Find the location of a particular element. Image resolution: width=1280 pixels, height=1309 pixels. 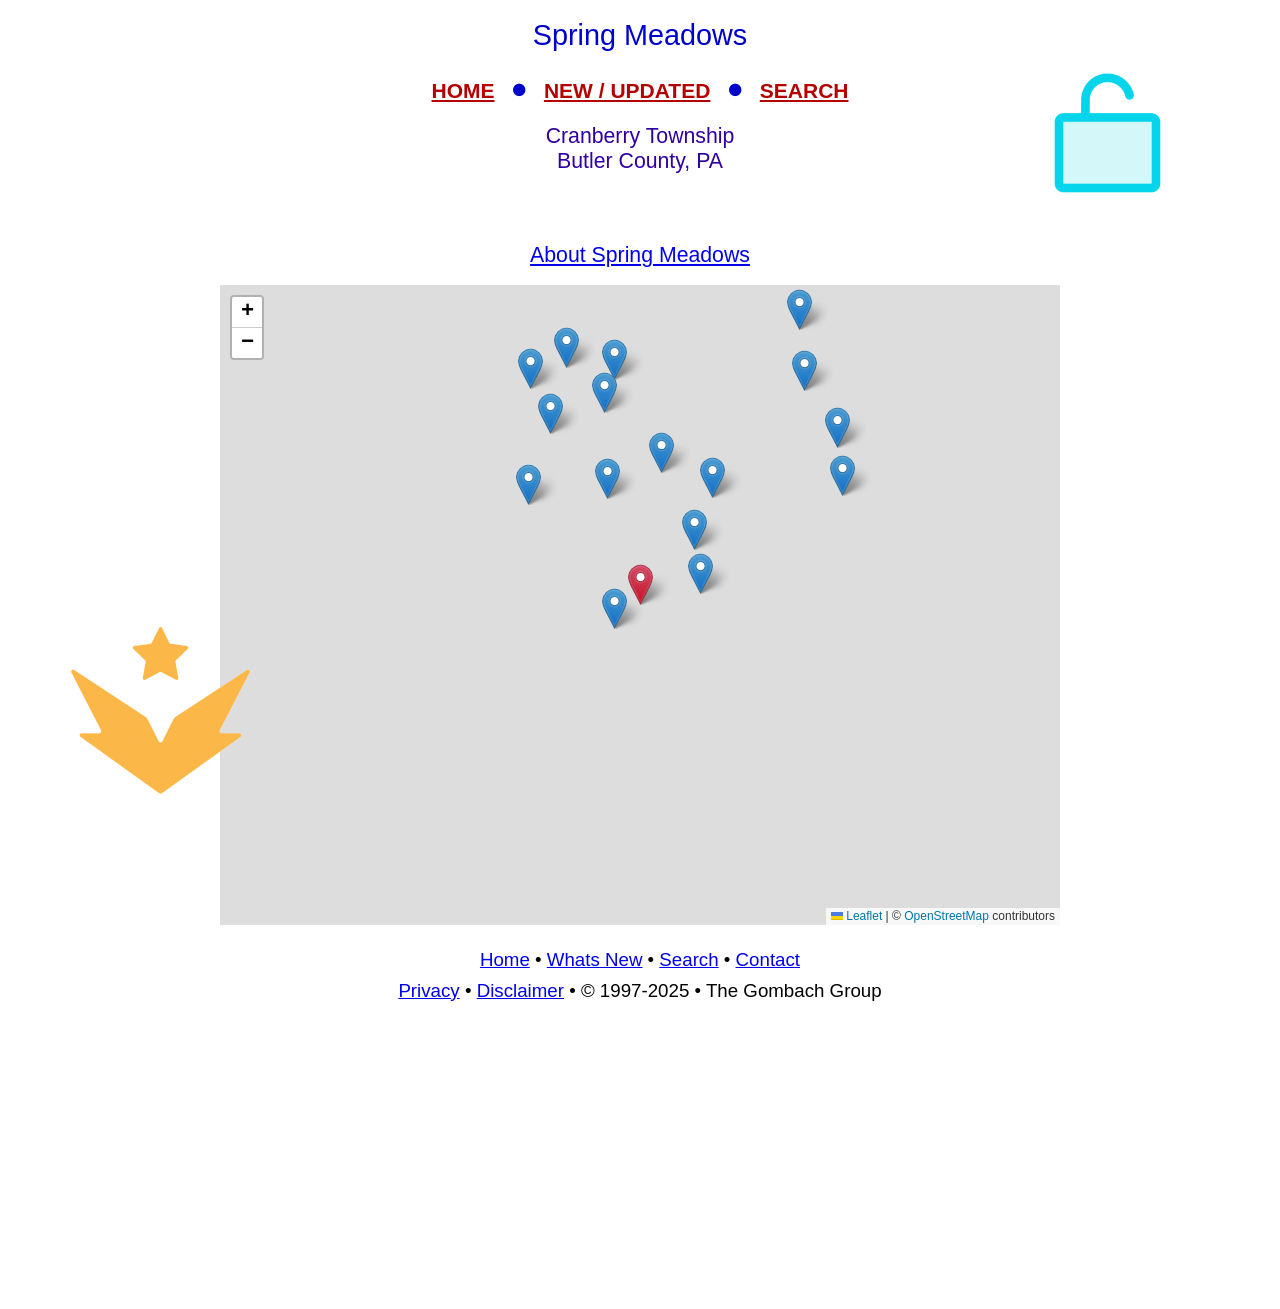

unlocked or unsecured state is located at coordinates (1107, 139).